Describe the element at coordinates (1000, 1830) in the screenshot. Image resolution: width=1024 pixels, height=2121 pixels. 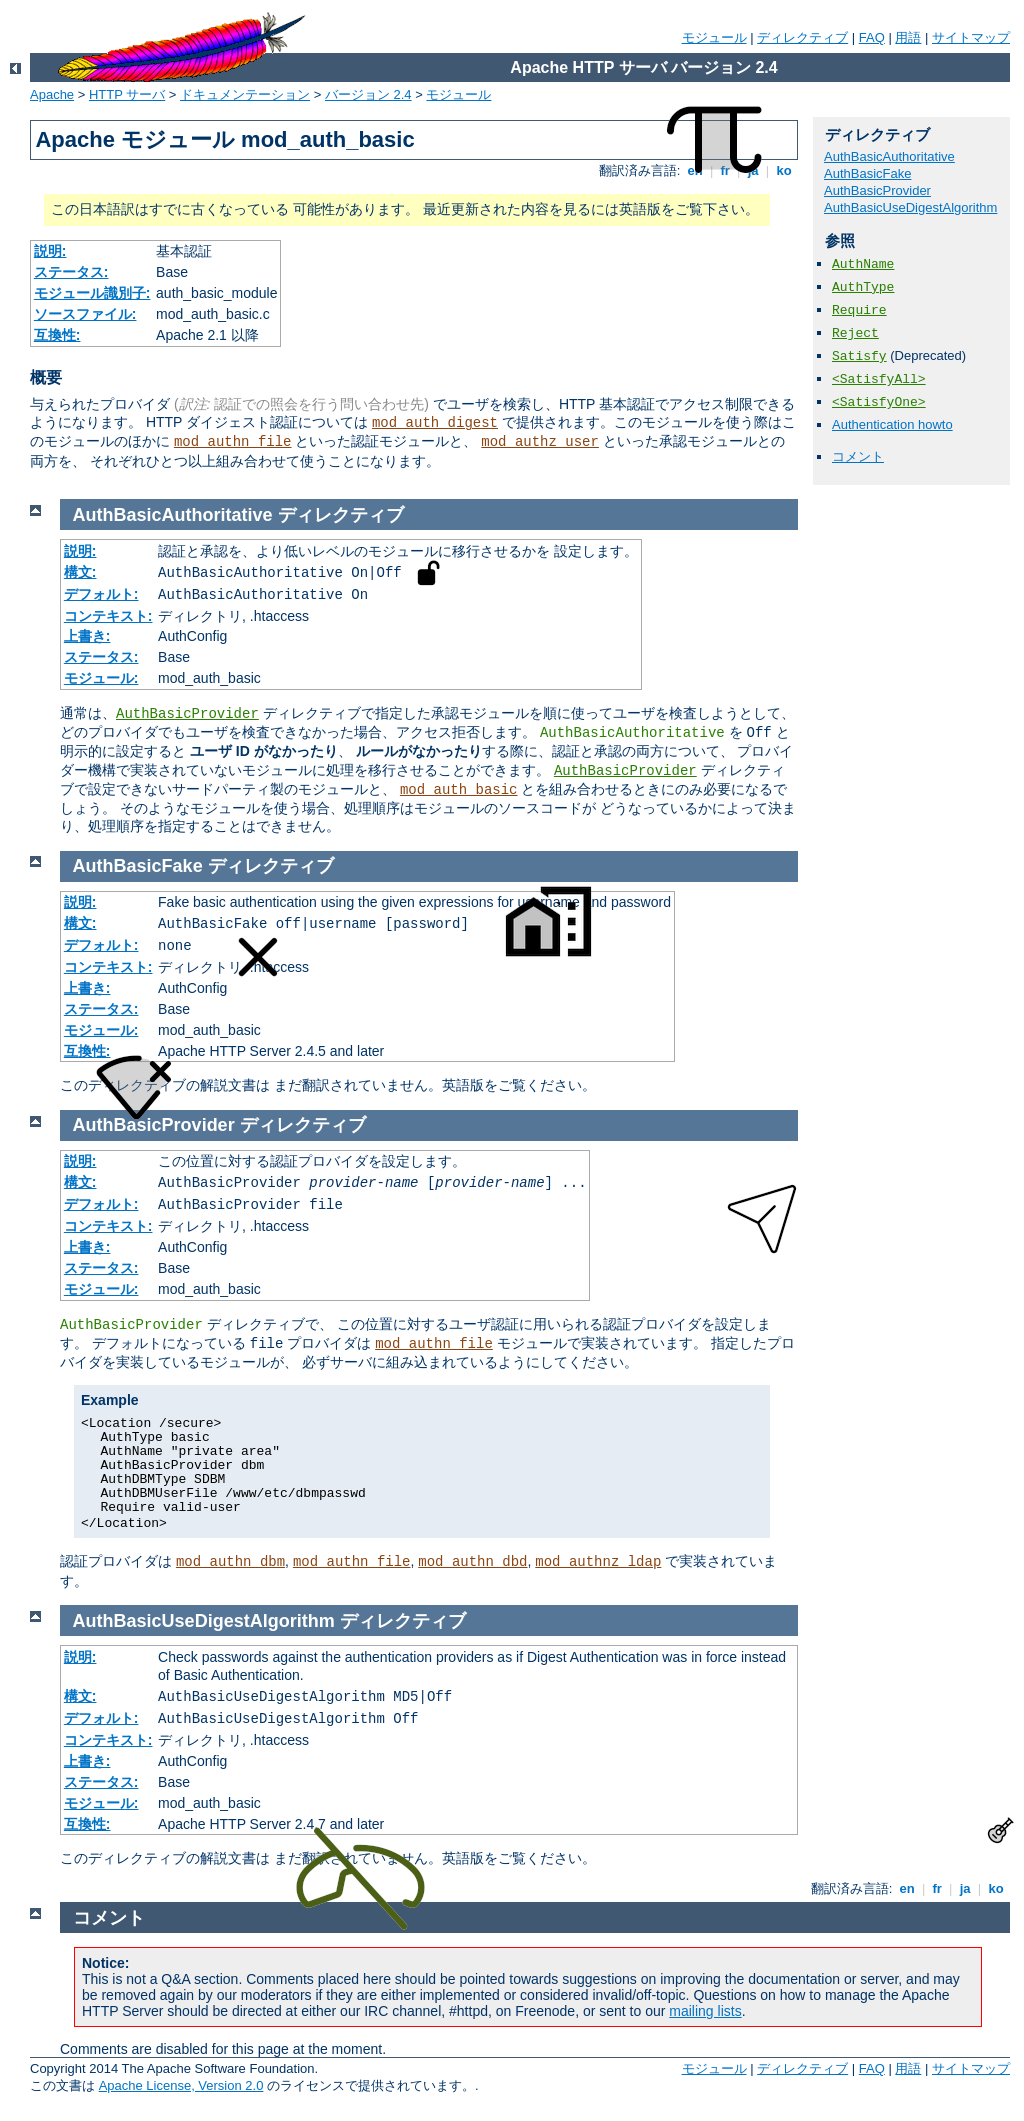
I see `access music or audio content` at that location.